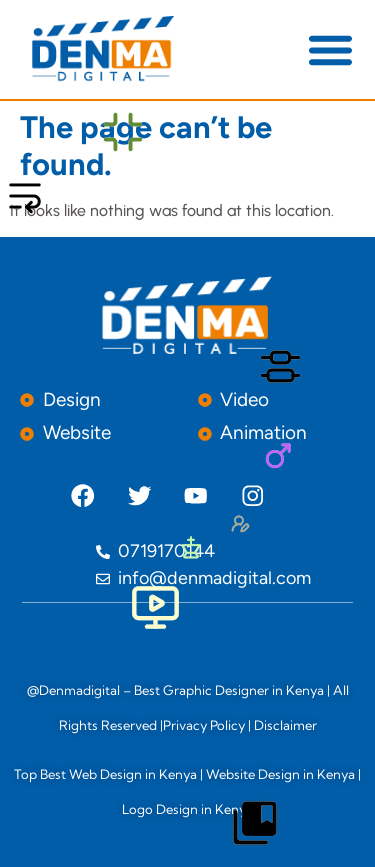 Image resolution: width=375 pixels, height=867 pixels. Describe the element at coordinates (25, 196) in the screenshot. I see `toggle text wrapping in a document or code editor` at that location.